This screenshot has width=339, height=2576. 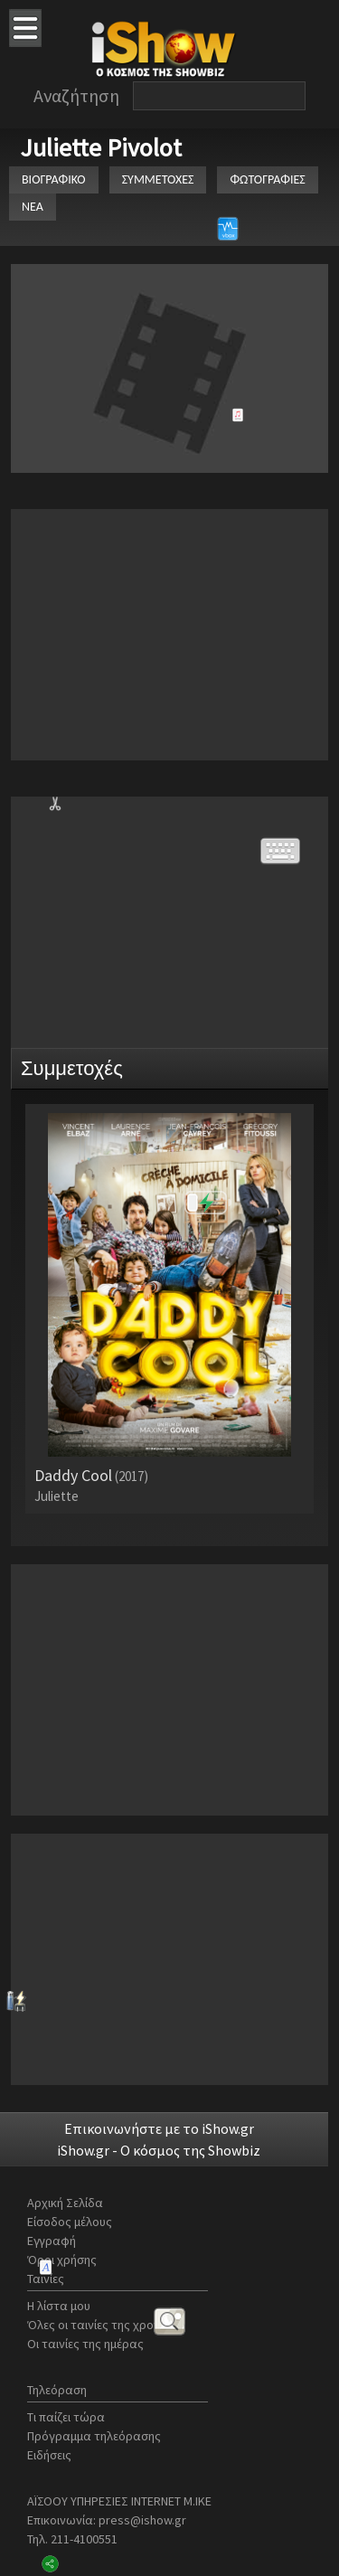 What do you see at coordinates (238, 415) in the screenshot?
I see `a windows media audio file` at bounding box center [238, 415].